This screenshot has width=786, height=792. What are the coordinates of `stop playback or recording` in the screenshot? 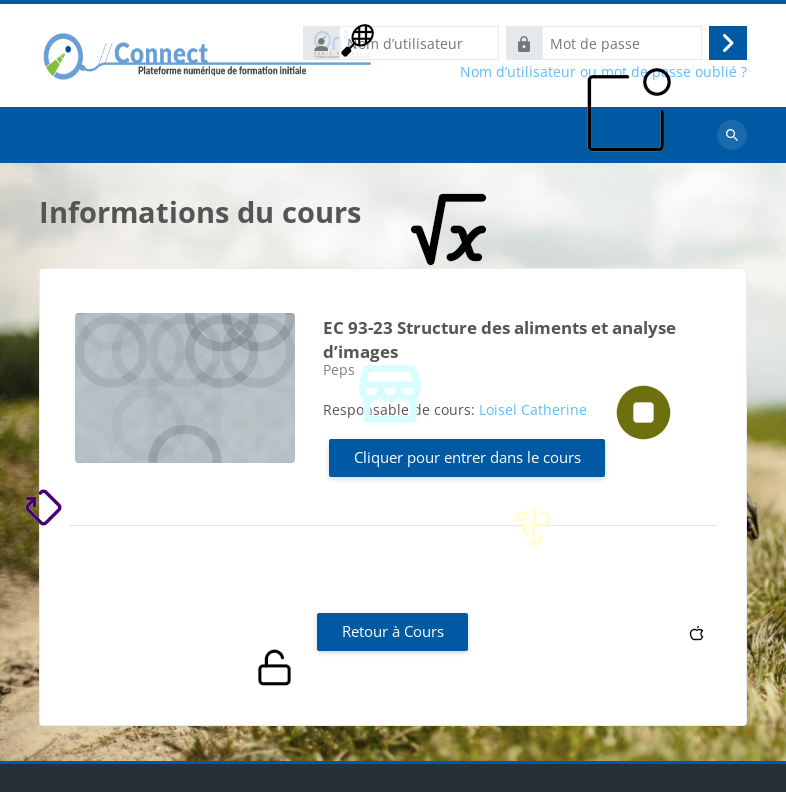 It's located at (643, 412).